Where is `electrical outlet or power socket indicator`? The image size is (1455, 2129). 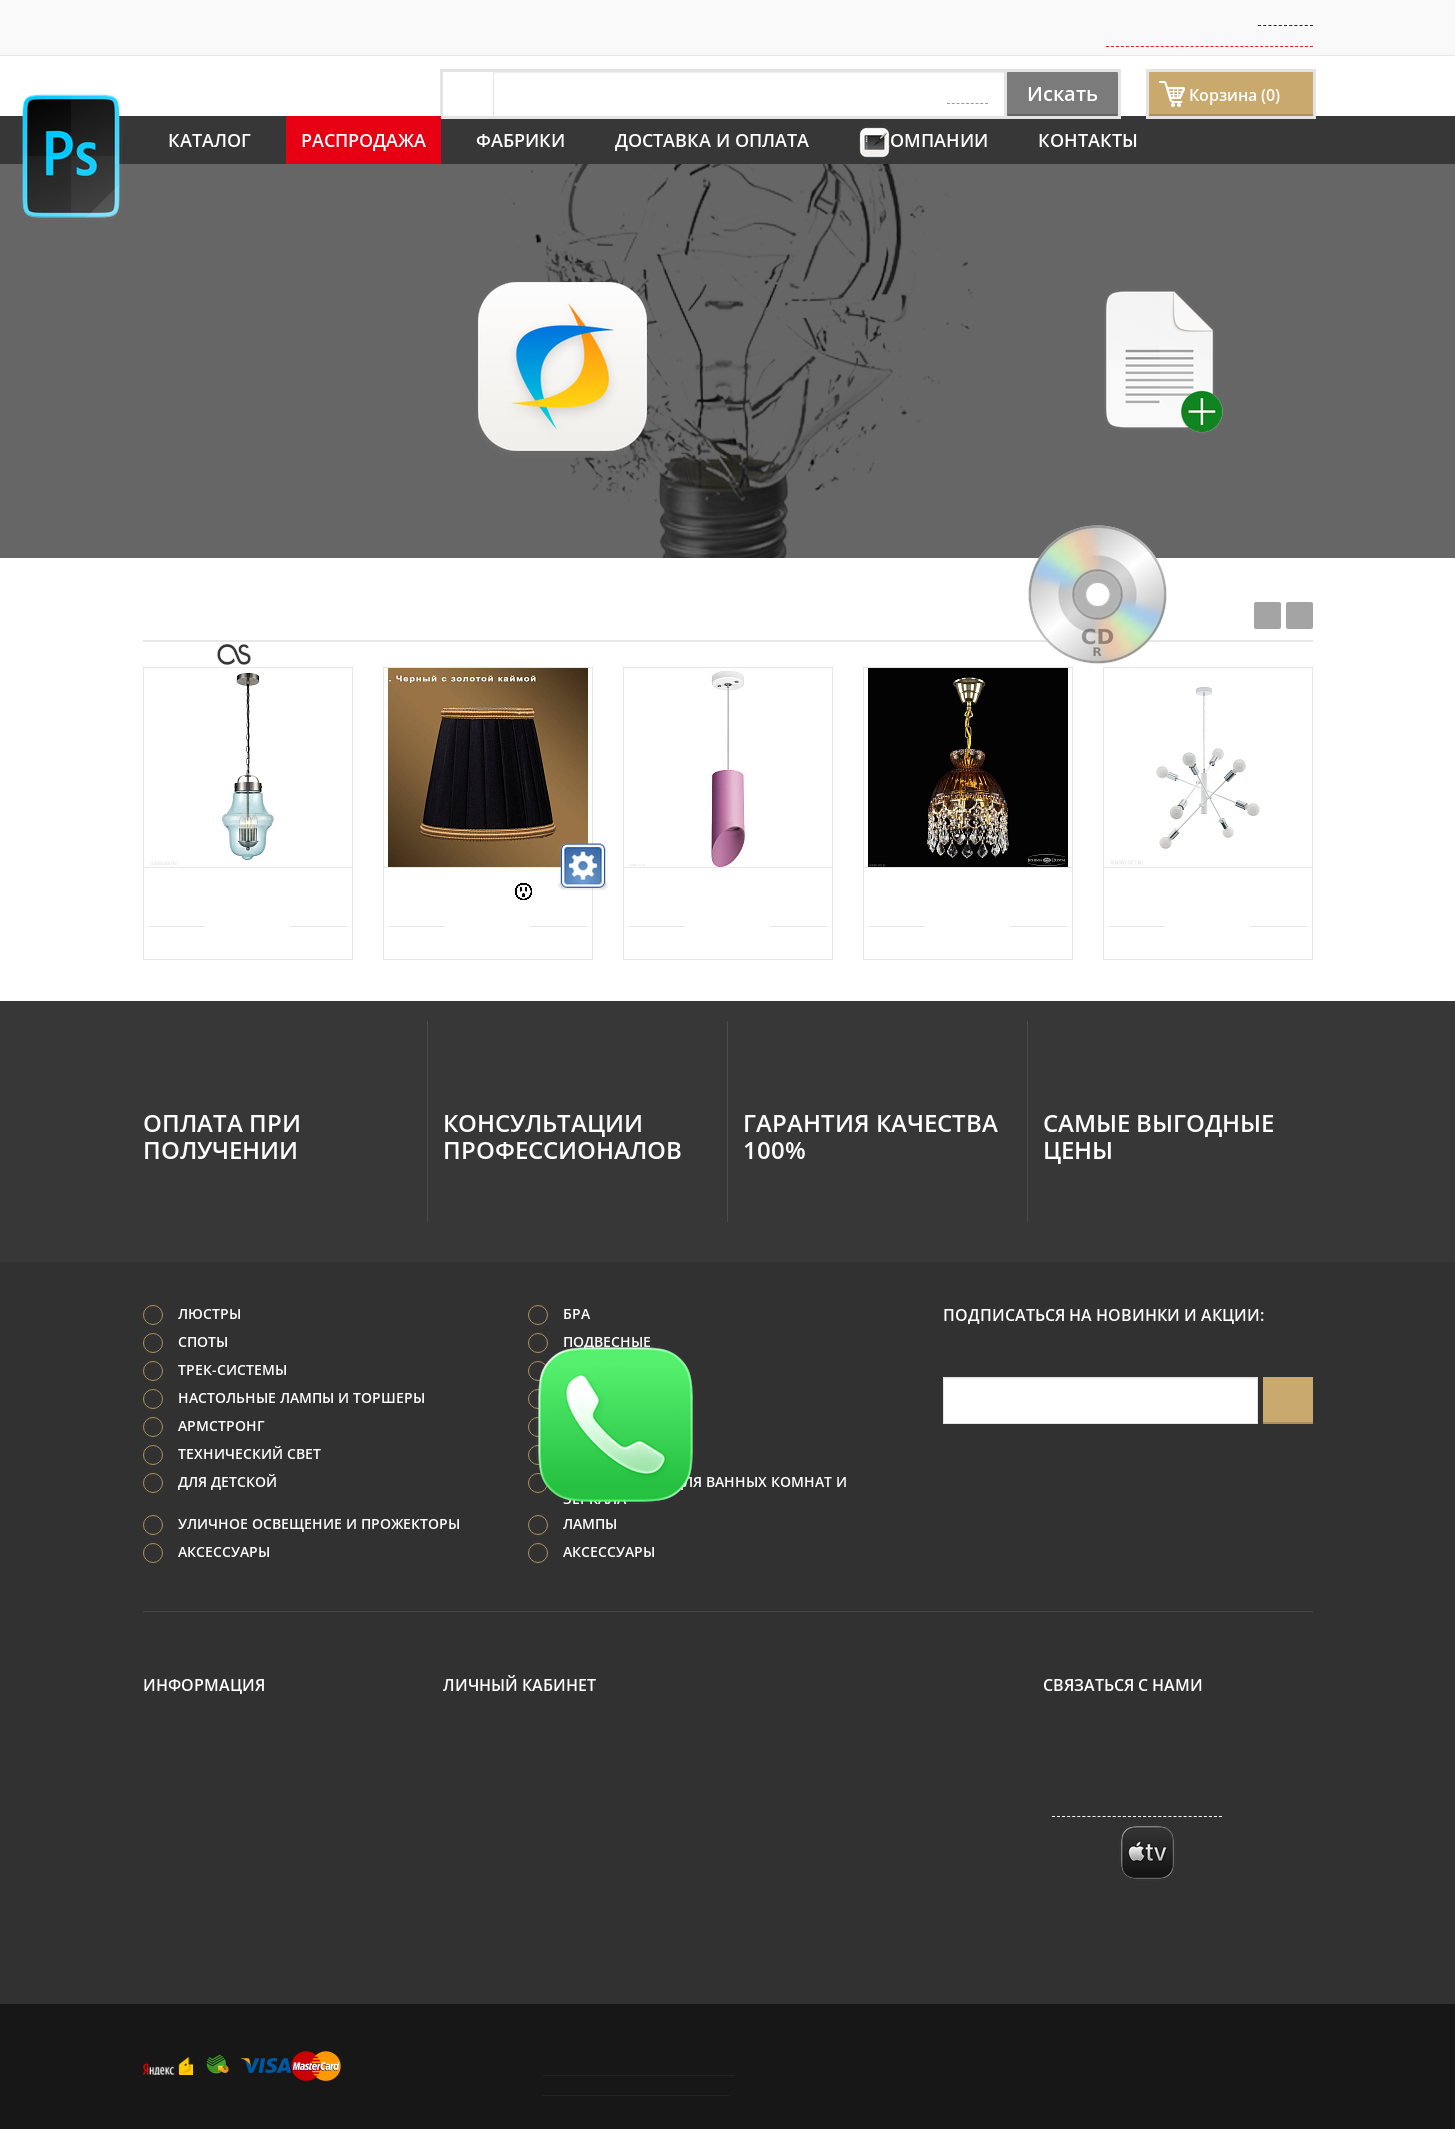 electrical outlet or power socket indicator is located at coordinates (523, 891).